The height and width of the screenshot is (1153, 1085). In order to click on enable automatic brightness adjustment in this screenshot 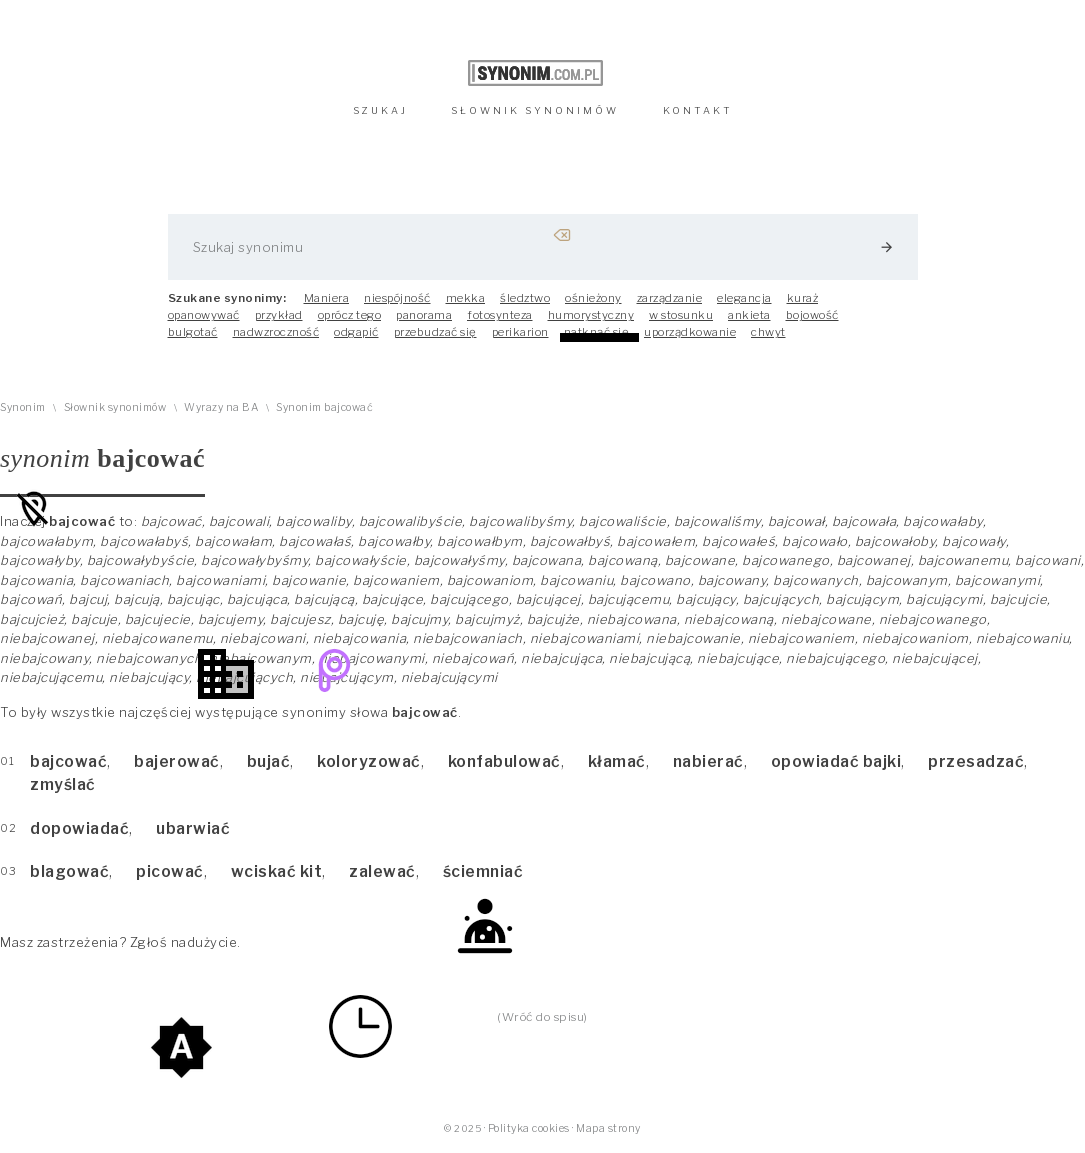, I will do `click(181, 1047)`.